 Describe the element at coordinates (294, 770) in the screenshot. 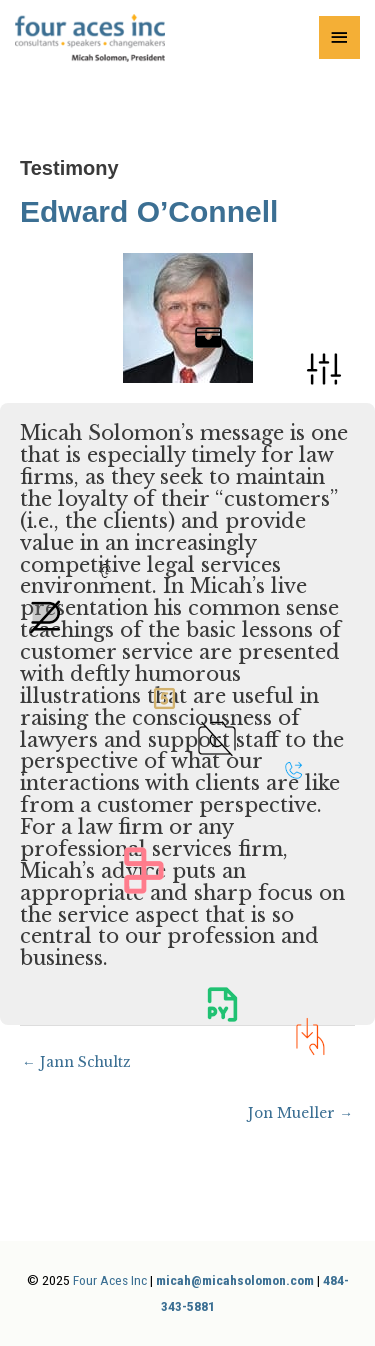

I see `transfer an active call` at that location.